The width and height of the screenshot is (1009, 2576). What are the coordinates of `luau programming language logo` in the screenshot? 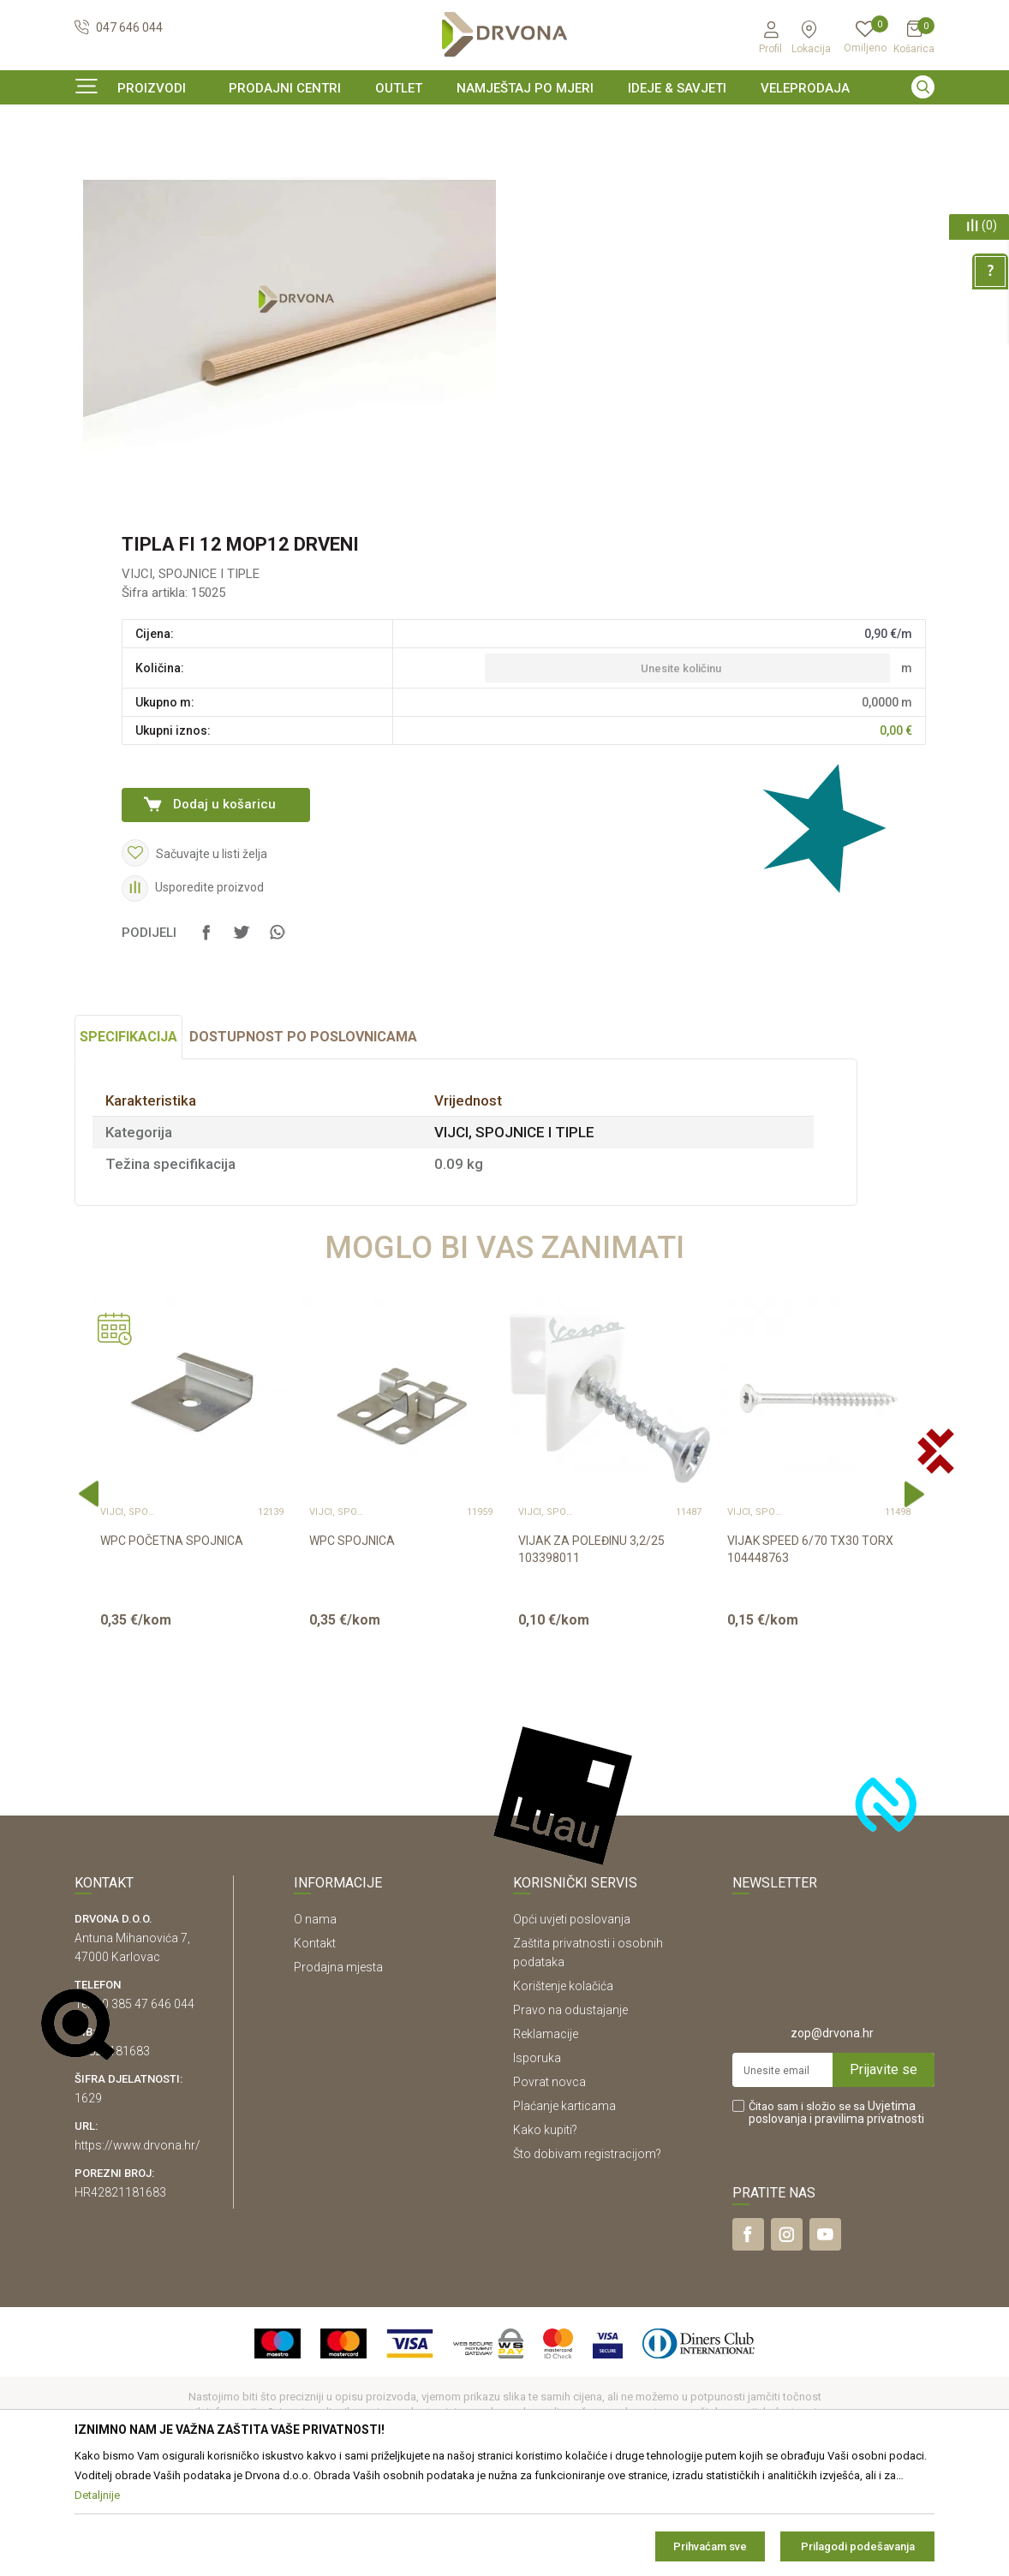 It's located at (563, 1796).